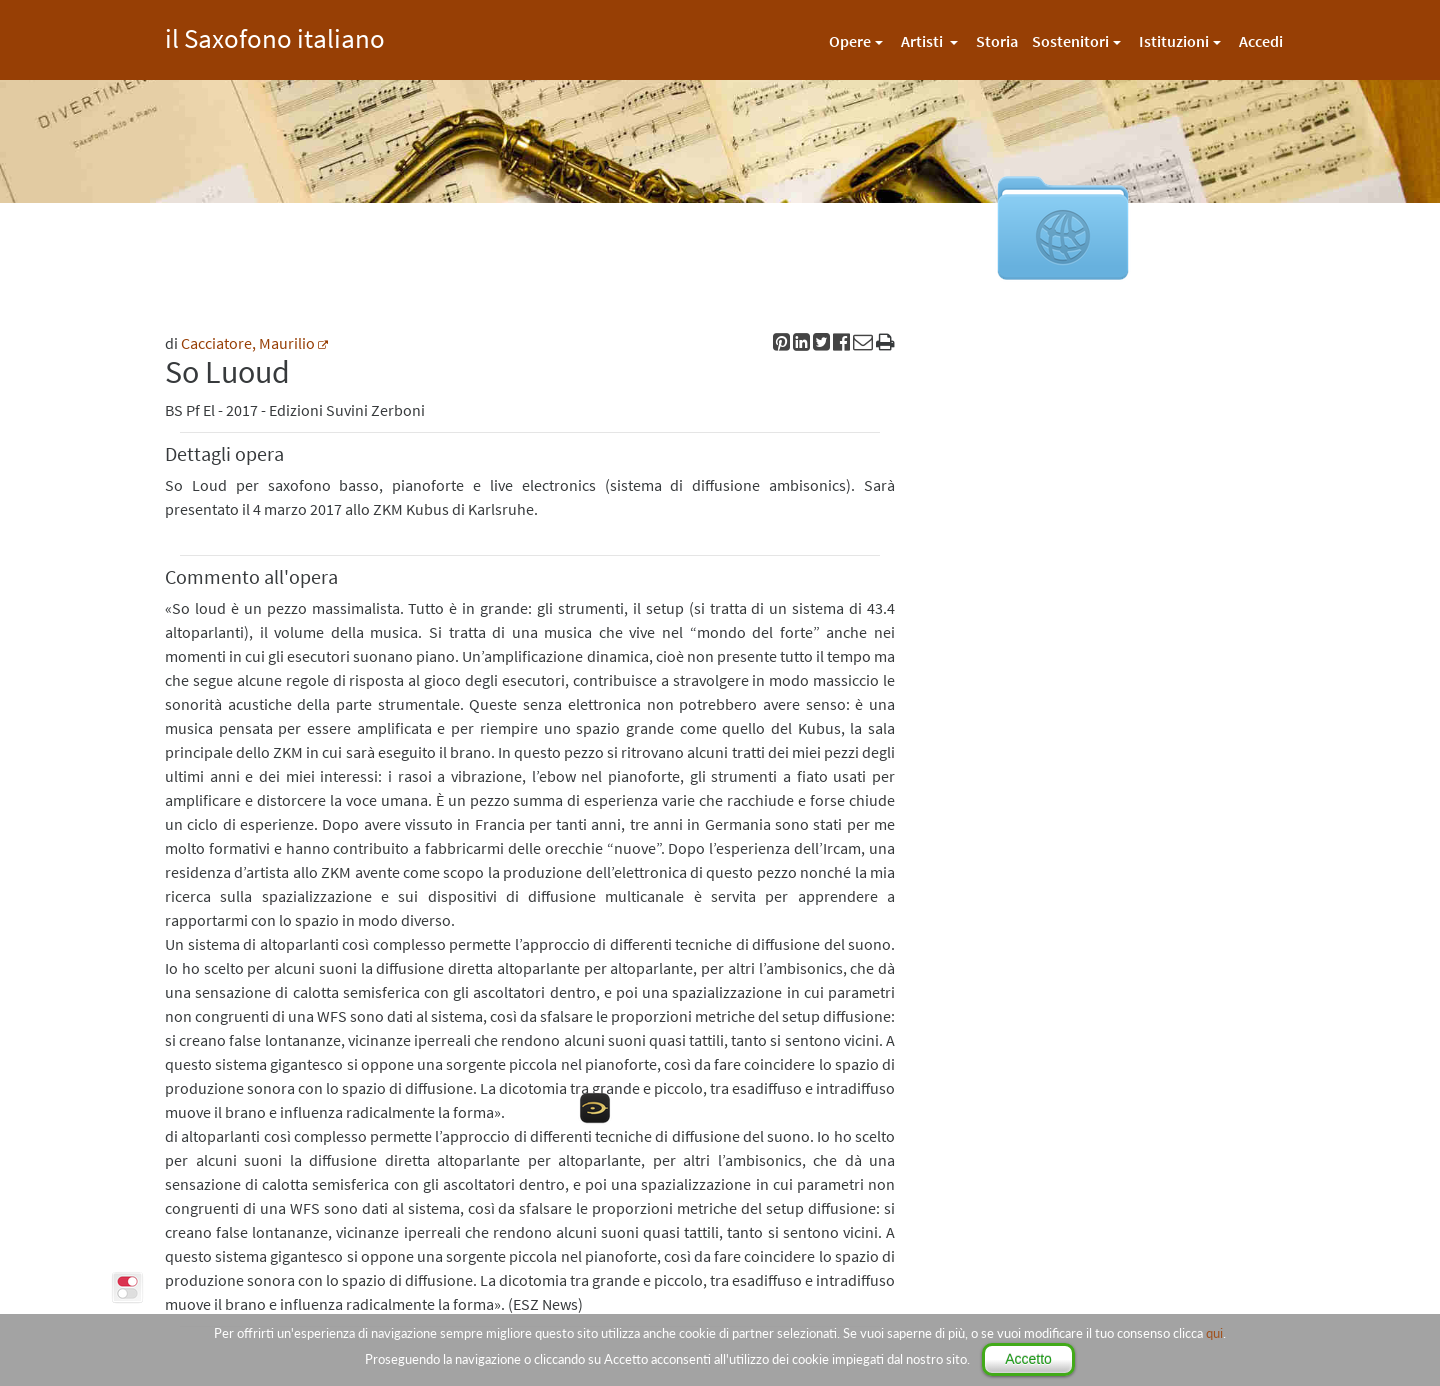 The height and width of the screenshot is (1386, 1440). I want to click on open the halo app, so click(595, 1108).